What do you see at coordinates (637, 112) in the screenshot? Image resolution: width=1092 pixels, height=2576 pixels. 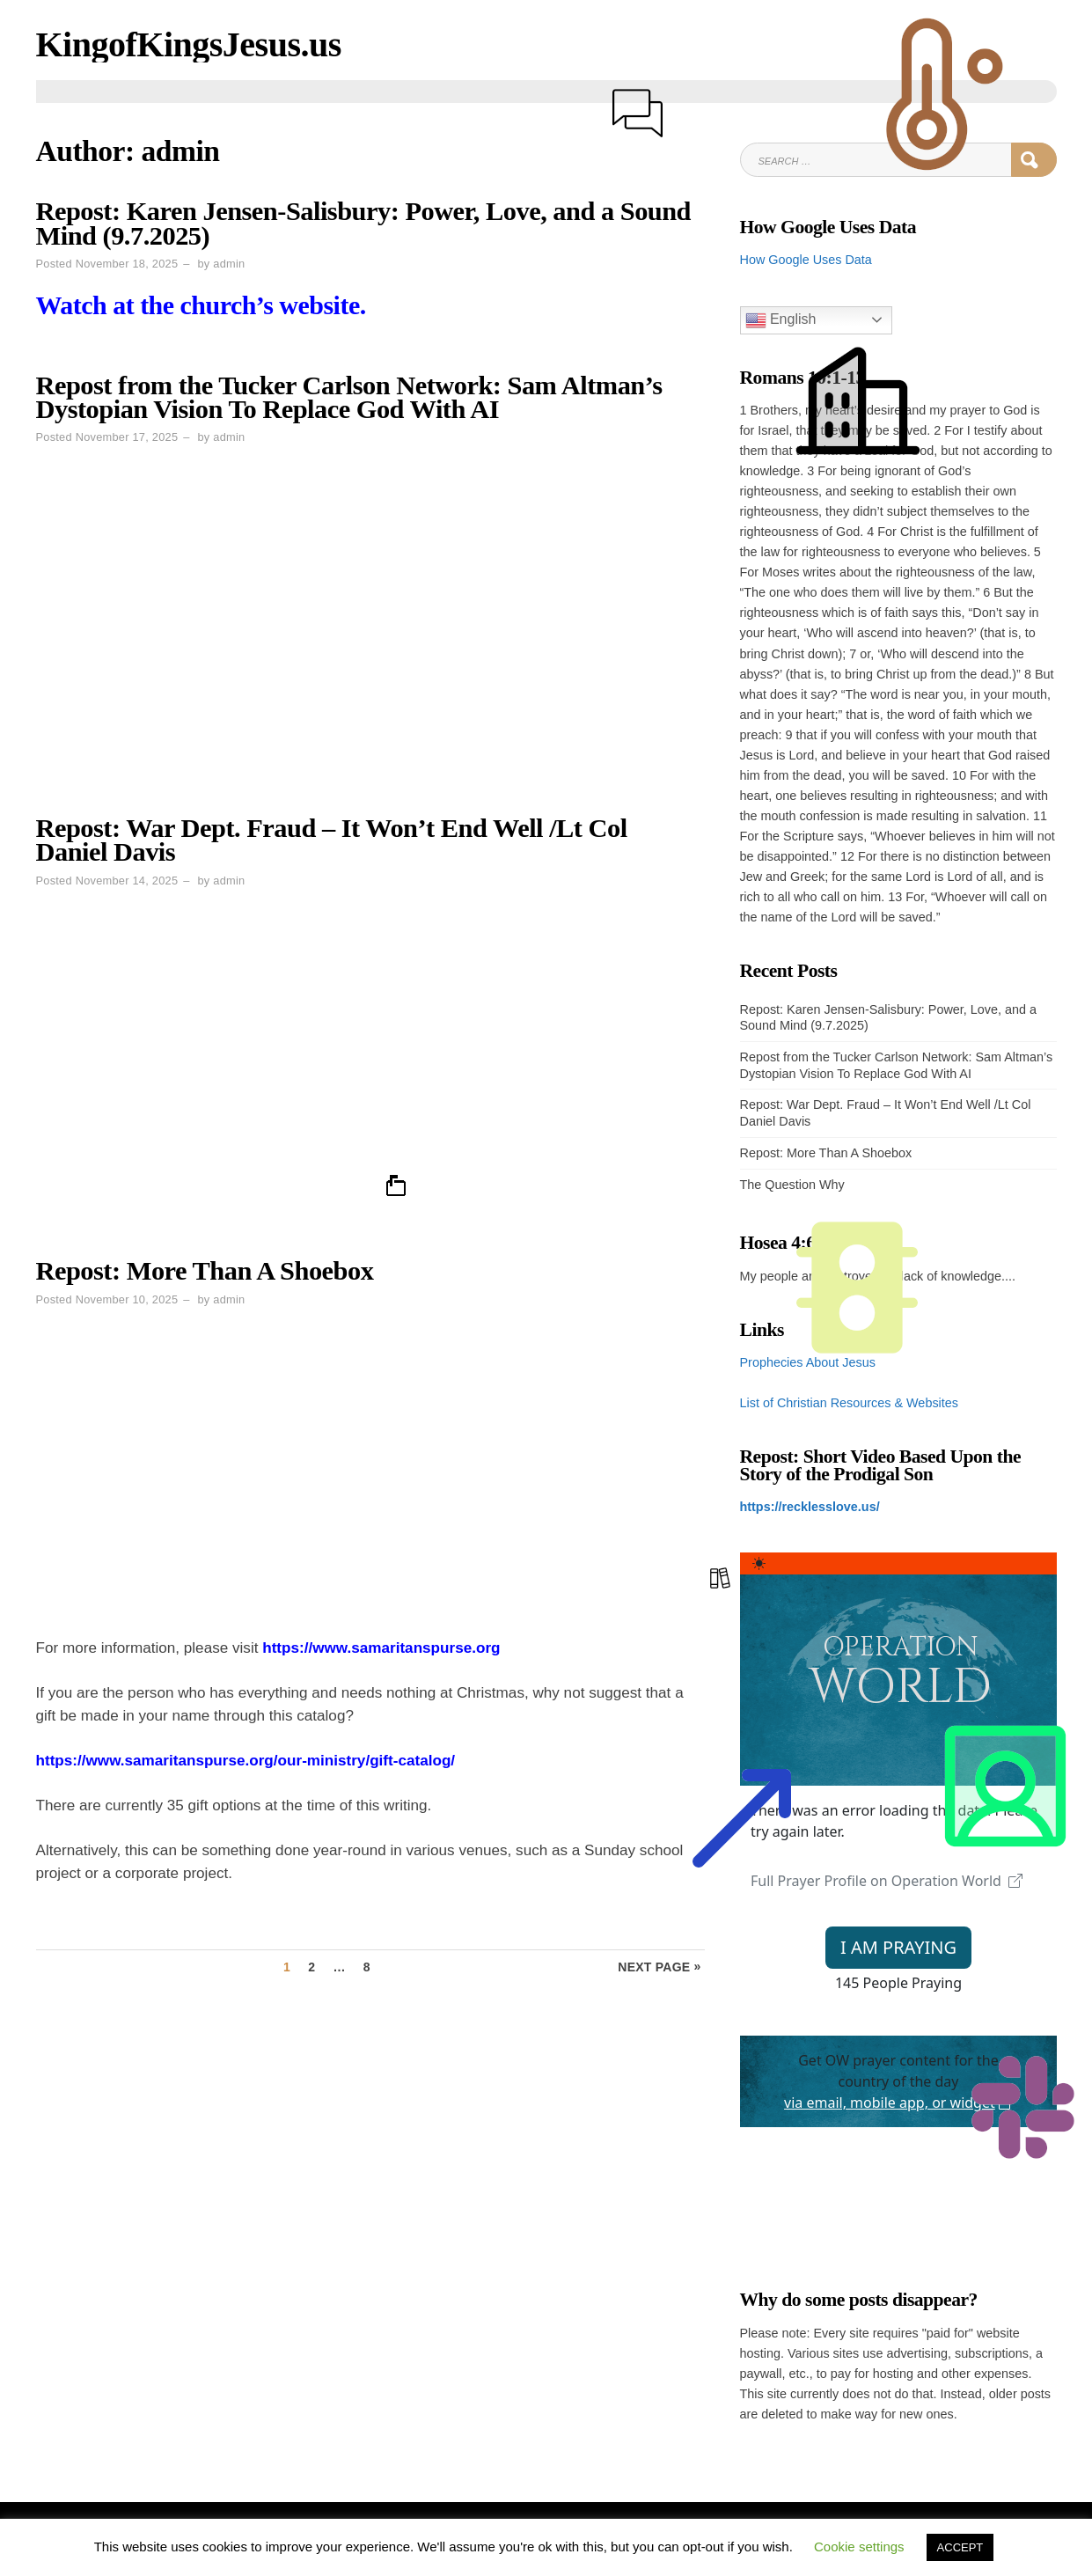 I see `open your conversations` at bounding box center [637, 112].